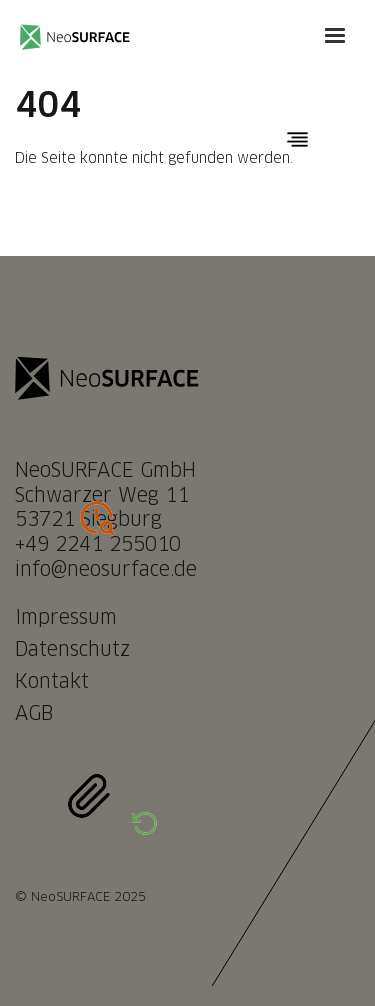 The image size is (375, 1006). Describe the element at coordinates (89, 796) in the screenshot. I see `attach a file to your message` at that location.